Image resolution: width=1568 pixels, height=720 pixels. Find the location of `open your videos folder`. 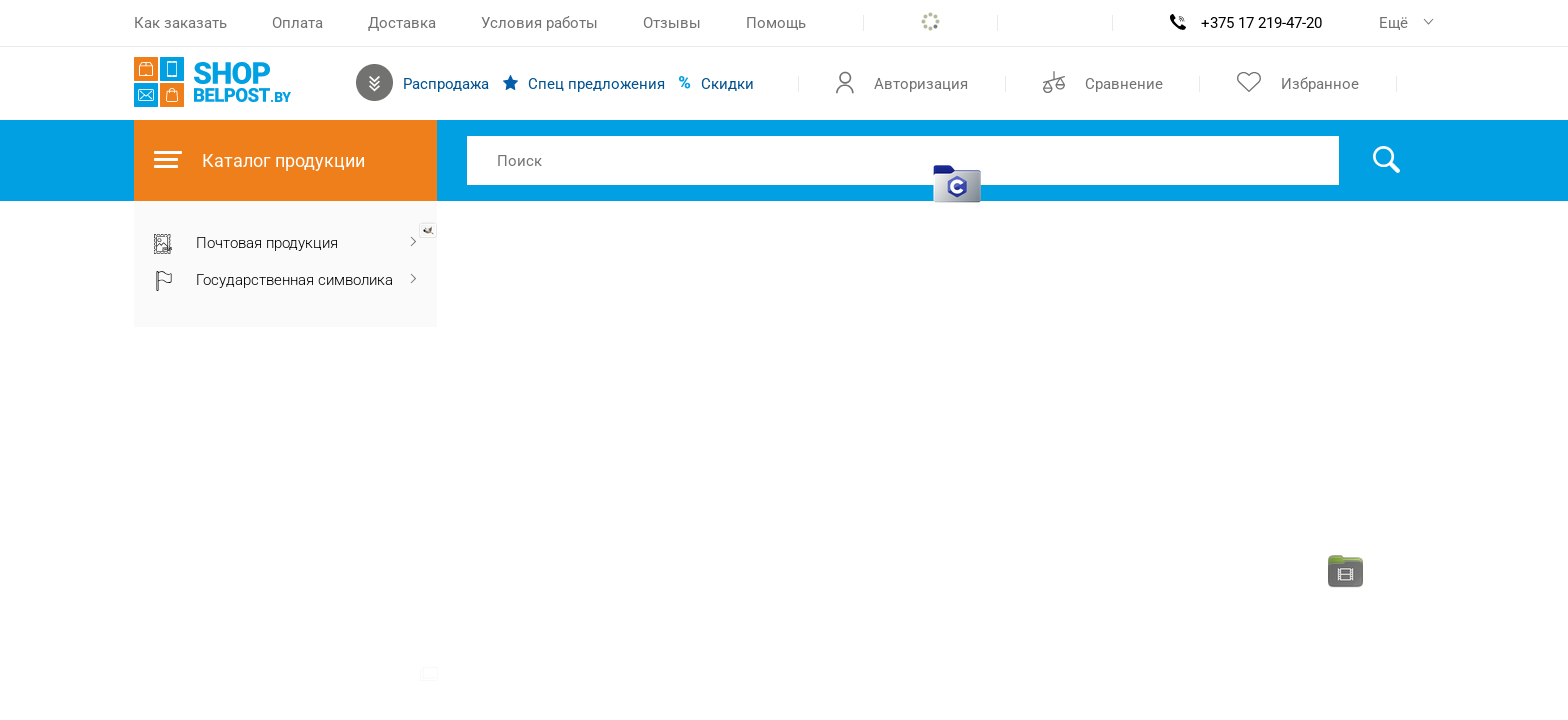

open your videos folder is located at coordinates (1345, 570).